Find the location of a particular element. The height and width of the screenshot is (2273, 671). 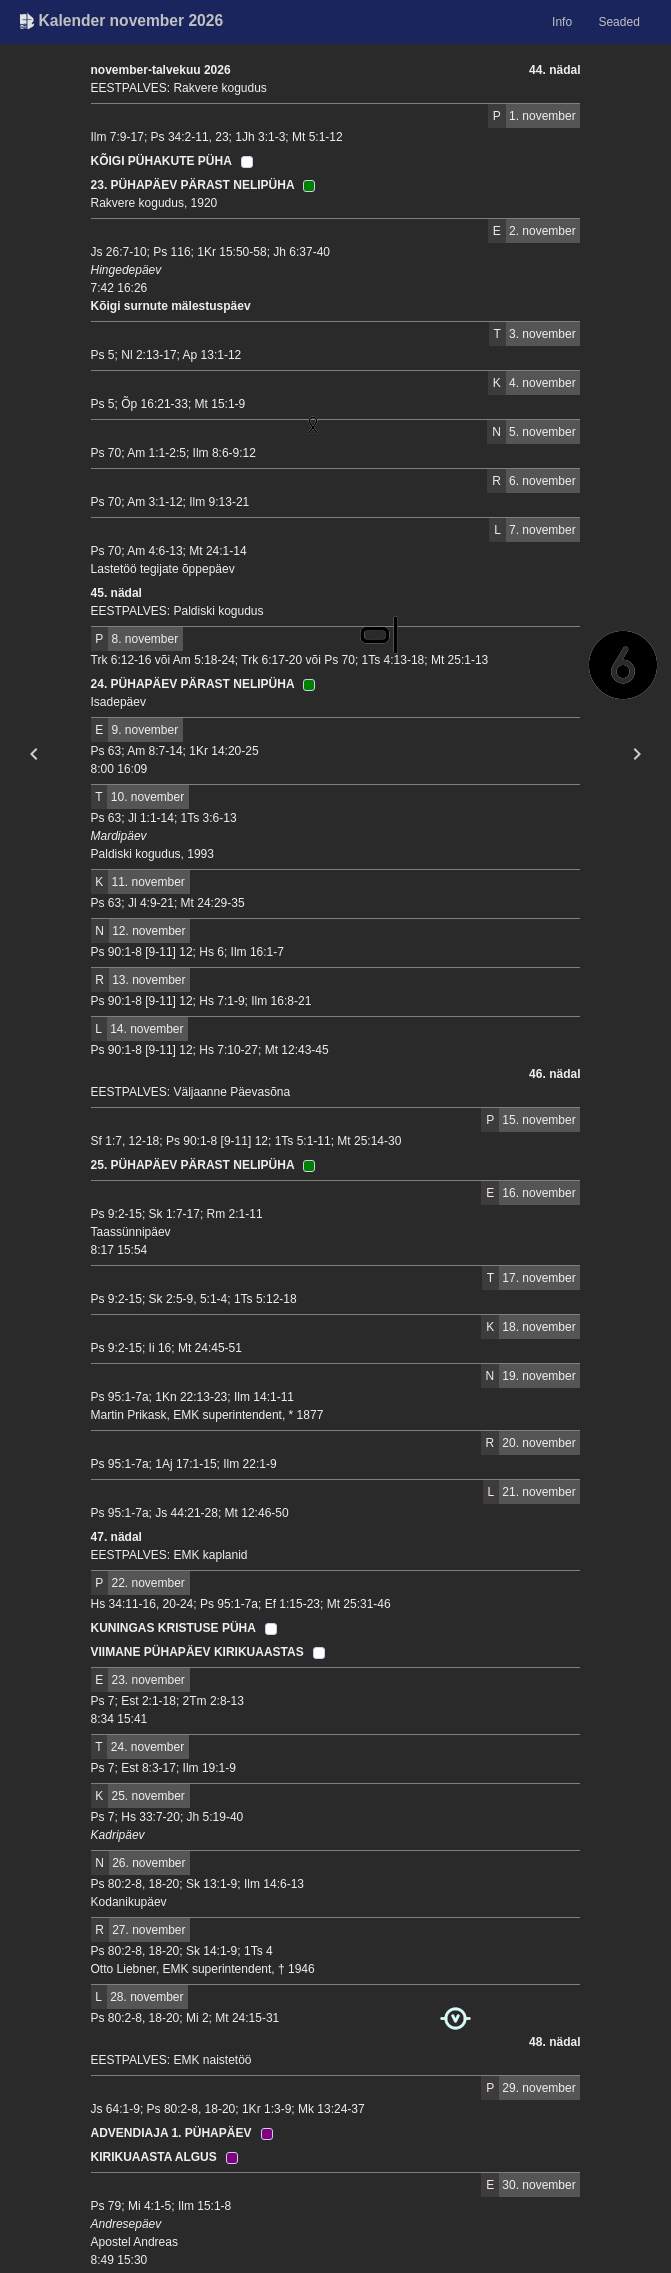

indicates step 6 in a multi-step process is located at coordinates (623, 665).